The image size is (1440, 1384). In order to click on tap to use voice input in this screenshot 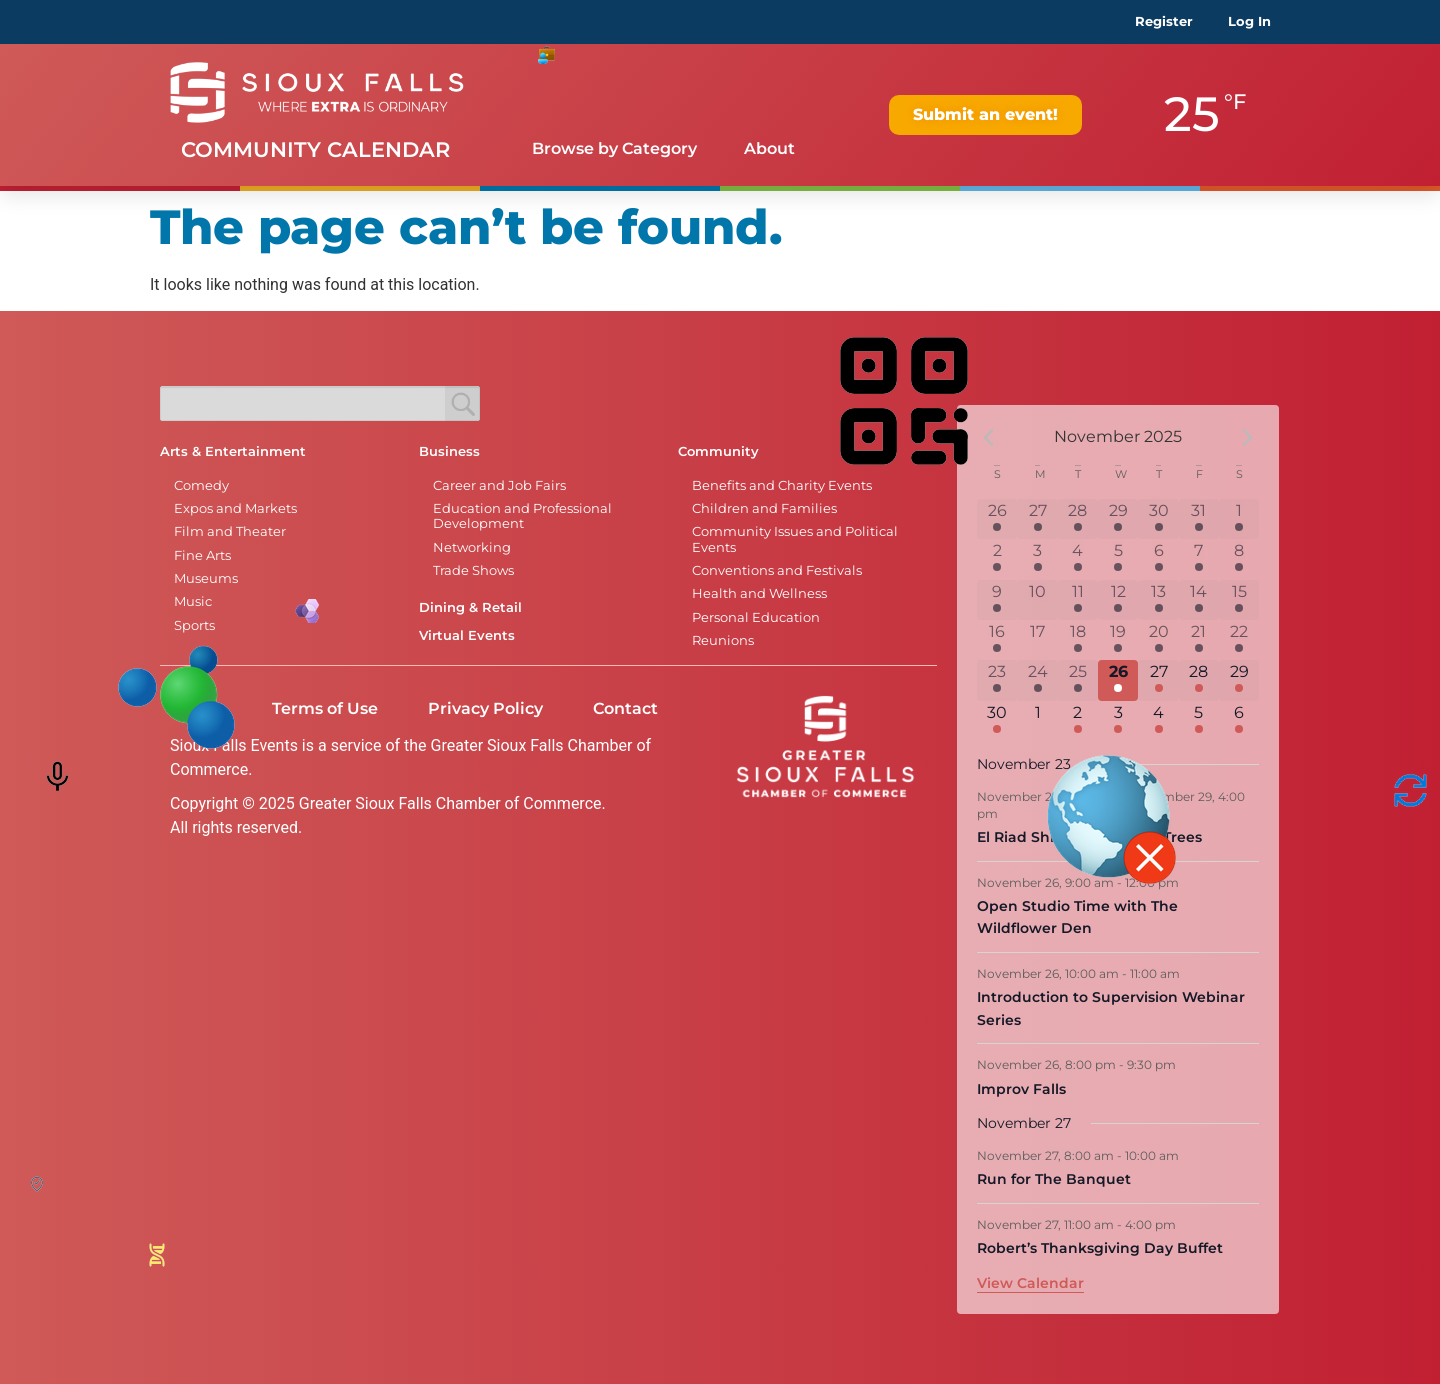, I will do `click(57, 775)`.